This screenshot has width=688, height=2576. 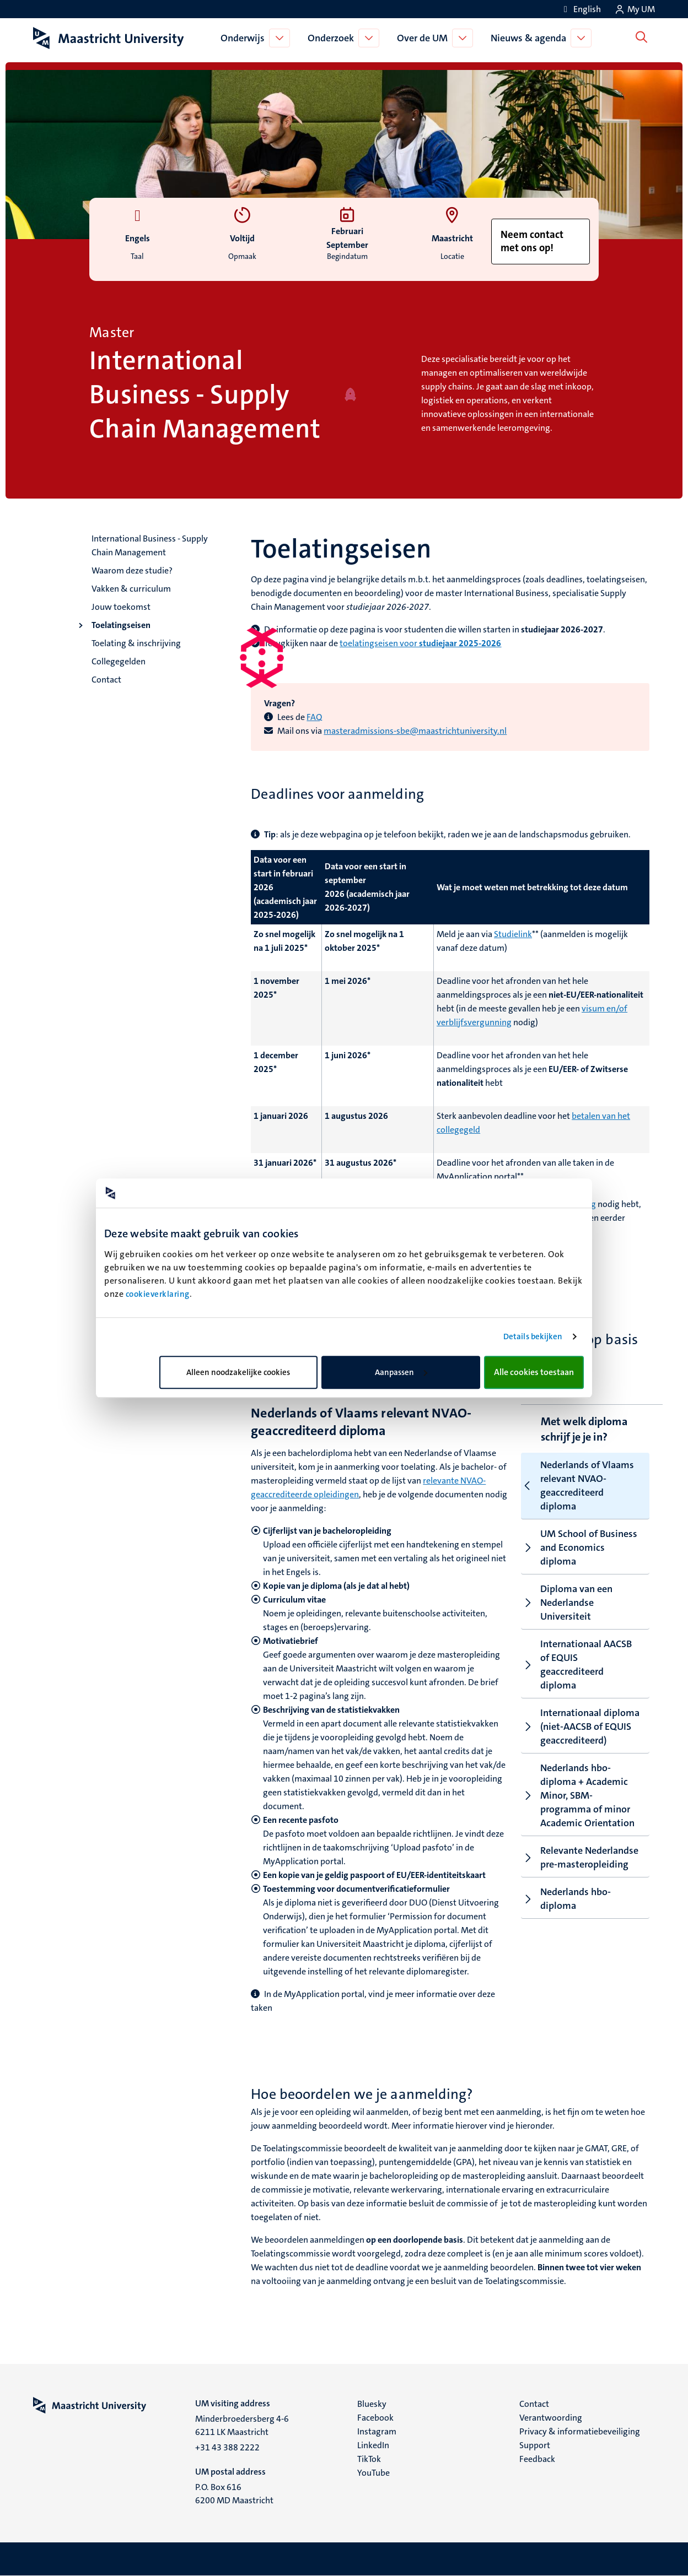 What do you see at coordinates (350, 394) in the screenshot?
I see `launch or deploy an application` at bounding box center [350, 394].